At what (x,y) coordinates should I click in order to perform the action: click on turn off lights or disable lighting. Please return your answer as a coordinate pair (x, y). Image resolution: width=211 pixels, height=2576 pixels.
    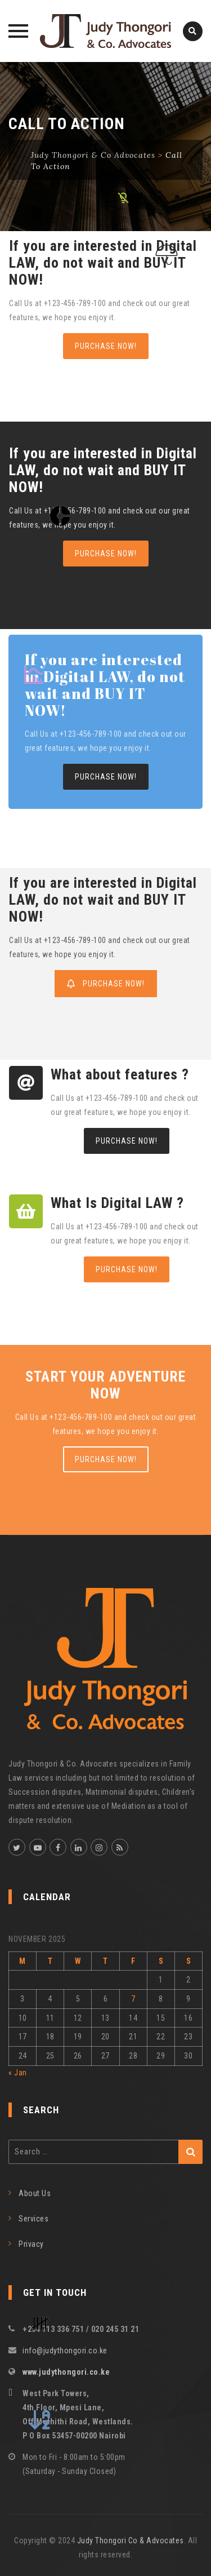
    Looking at the image, I should click on (123, 198).